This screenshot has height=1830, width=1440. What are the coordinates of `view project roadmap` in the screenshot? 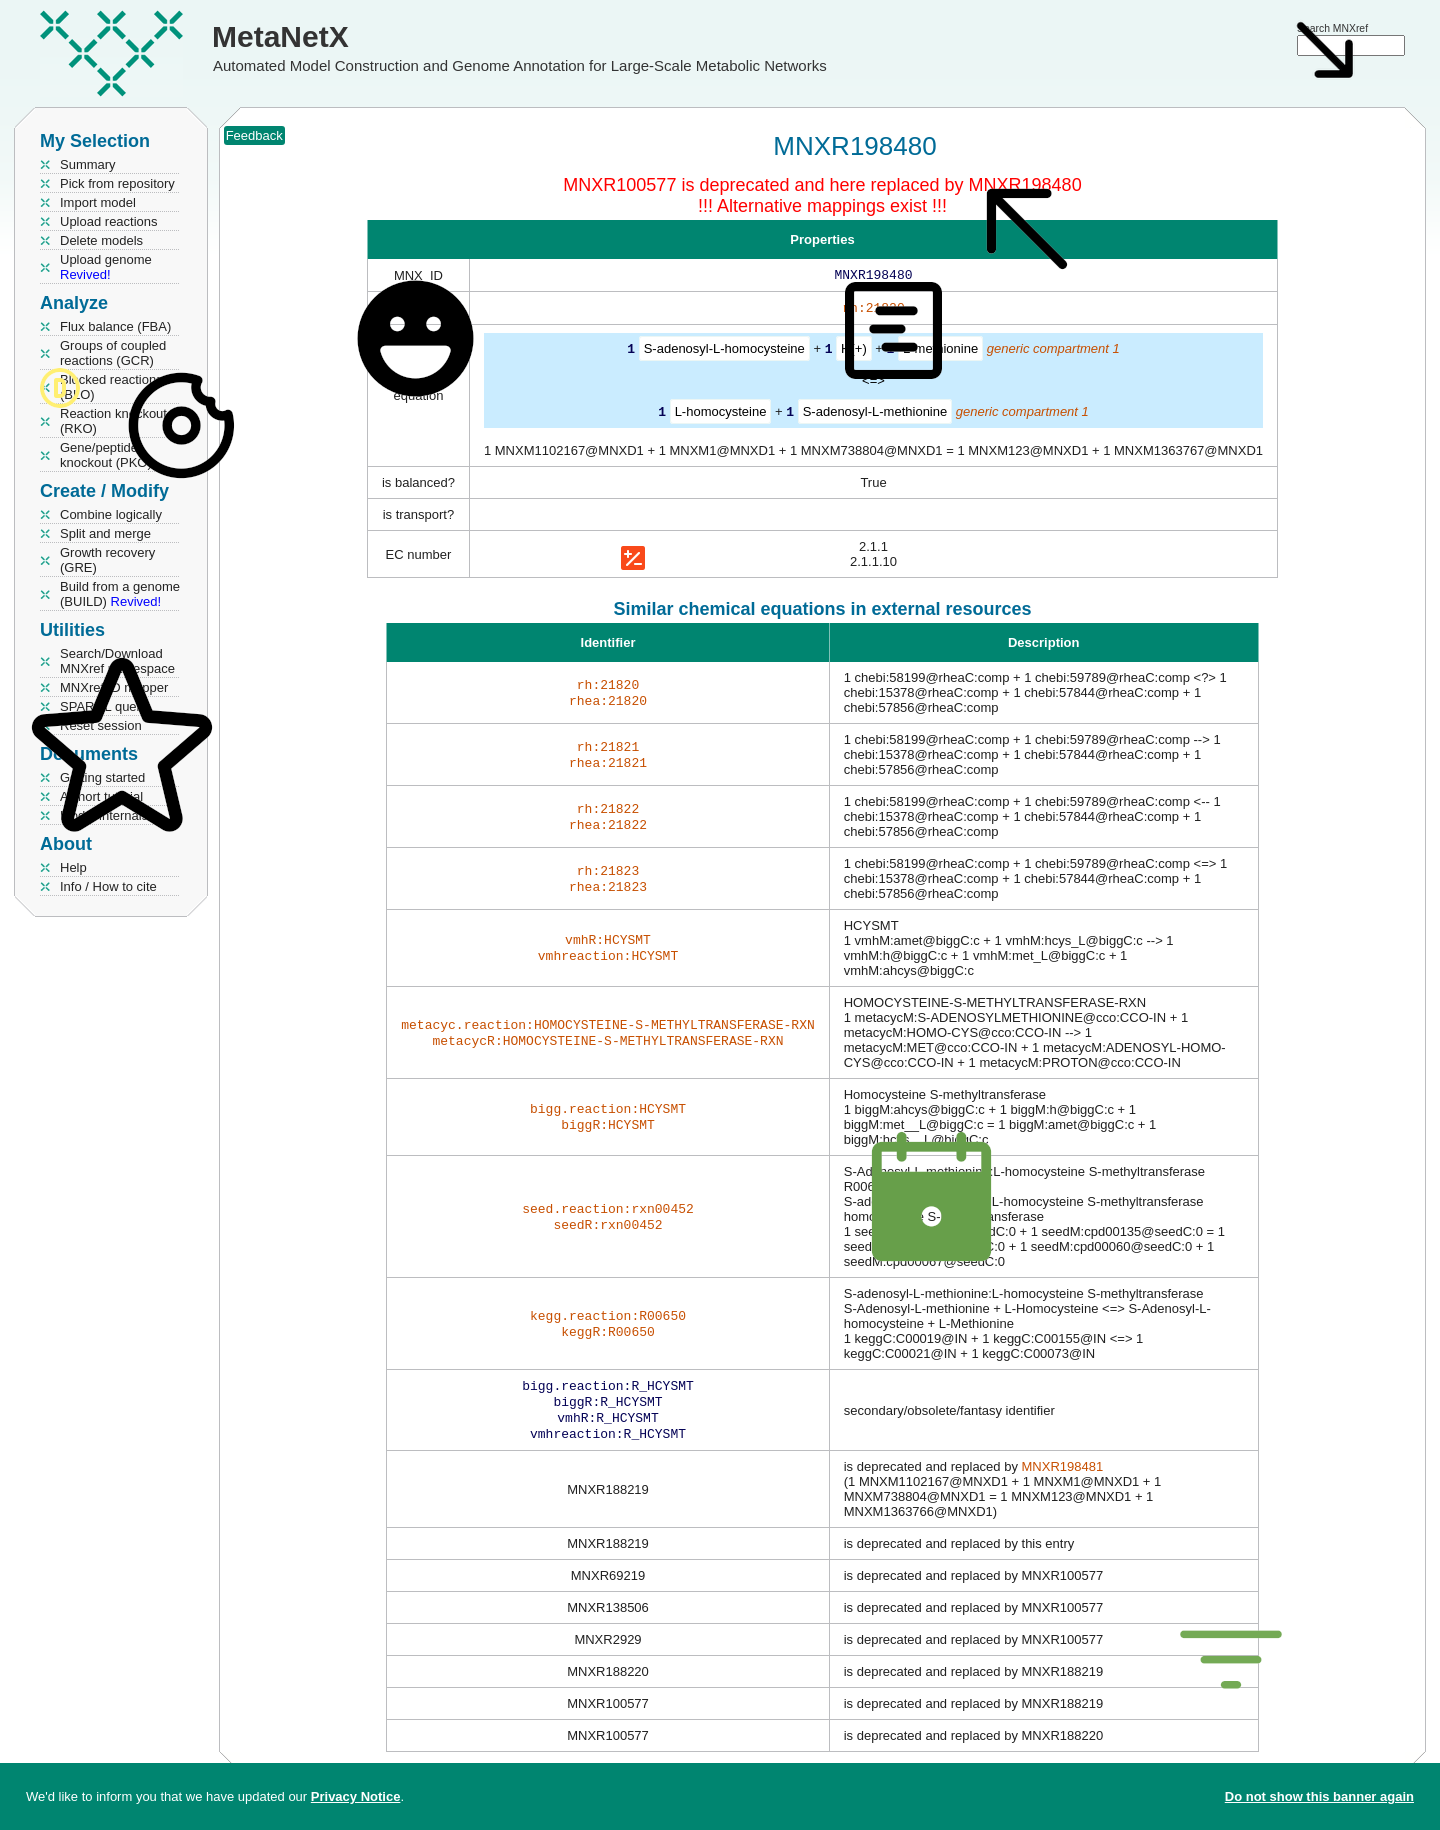 It's located at (893, 330).